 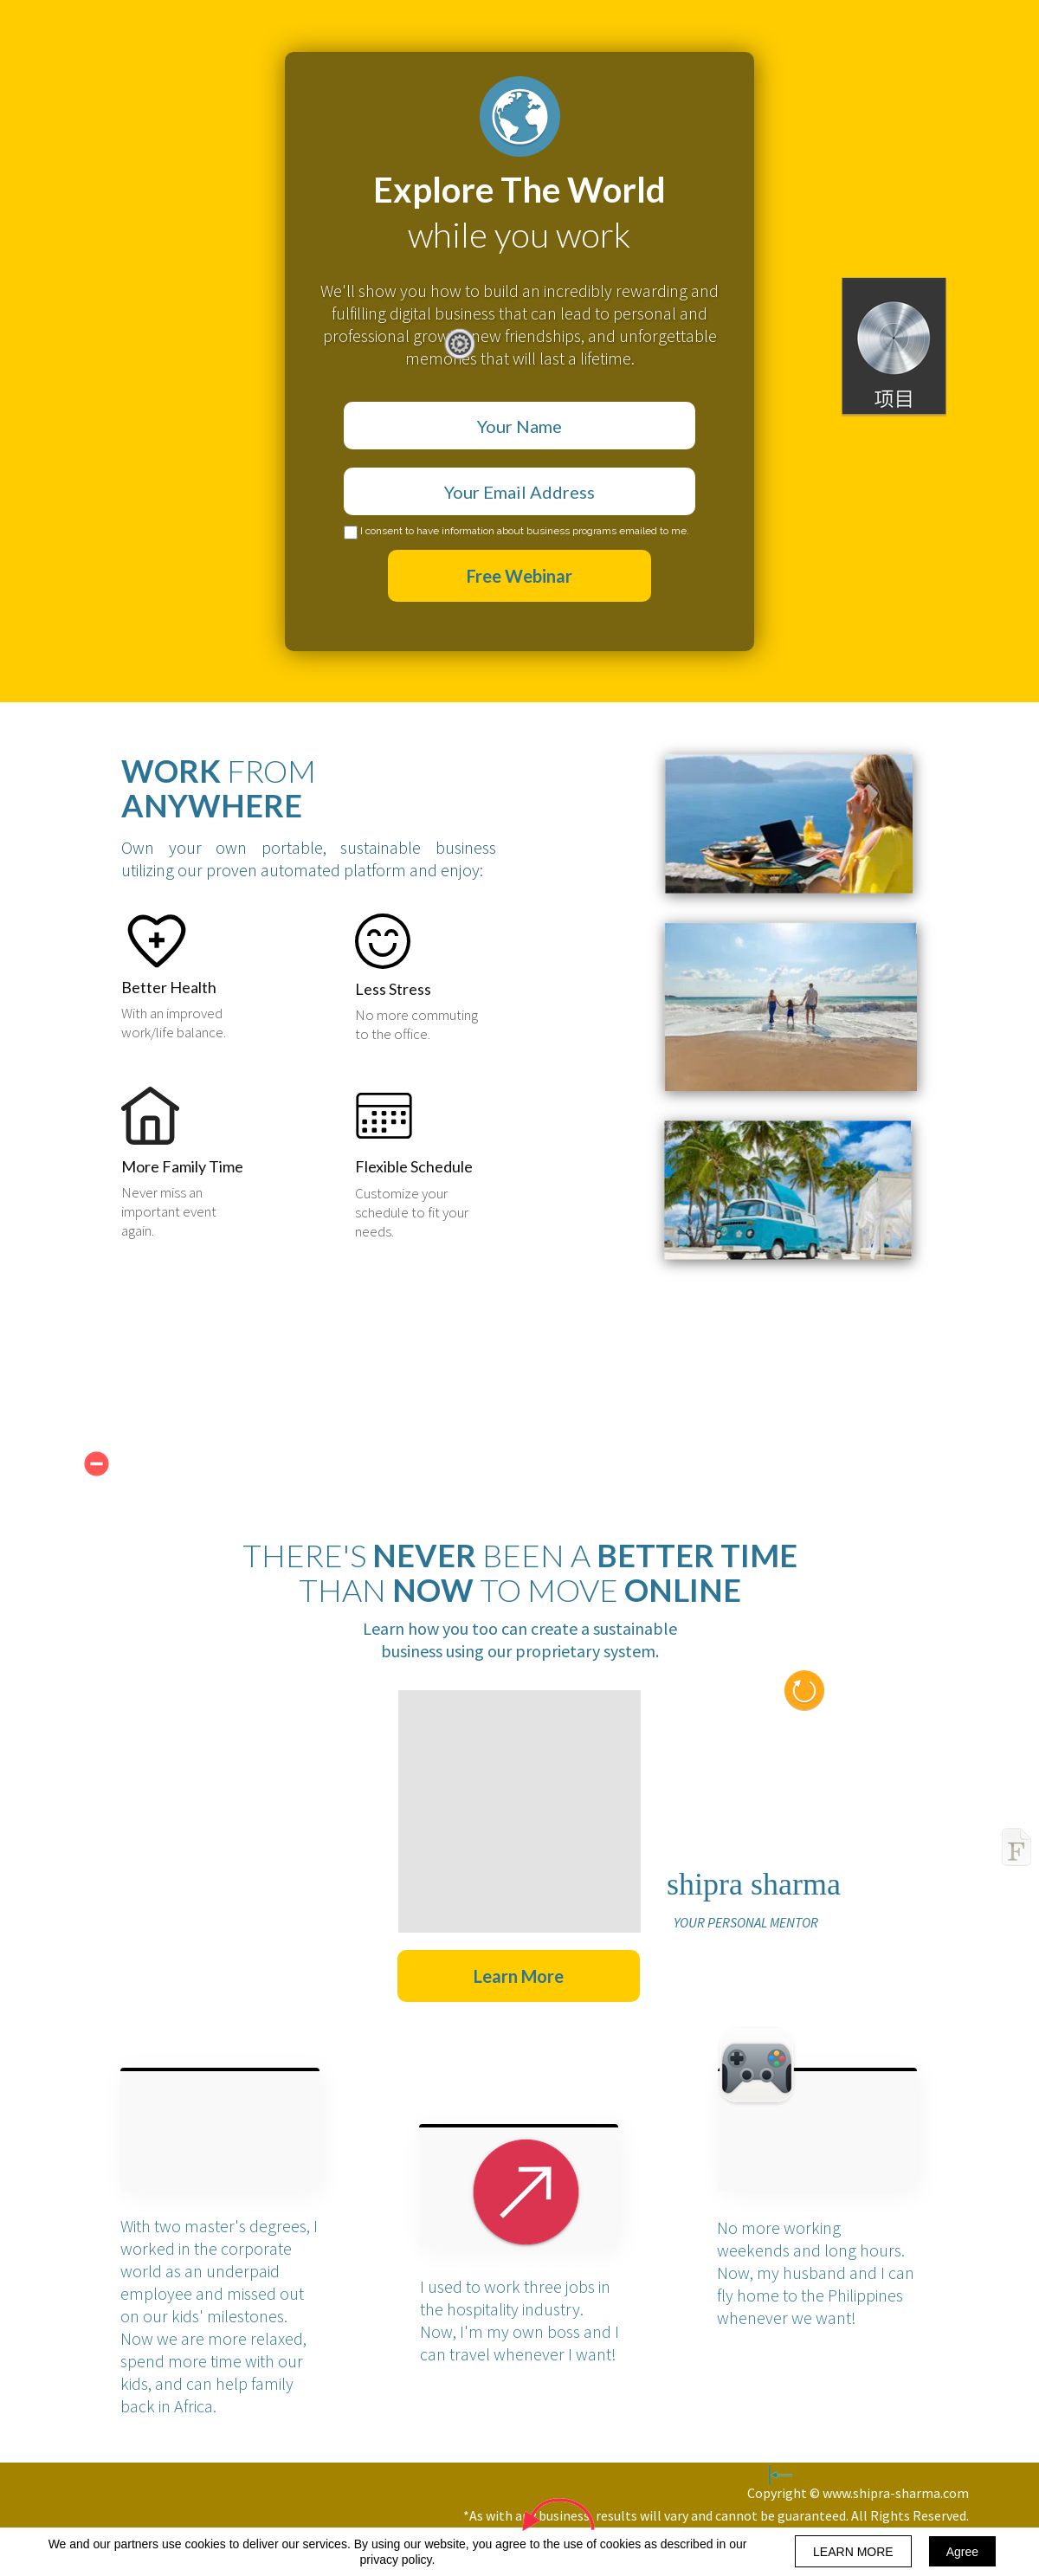 I want to click on a fortran source code file, so click(x=1016, y=1847).